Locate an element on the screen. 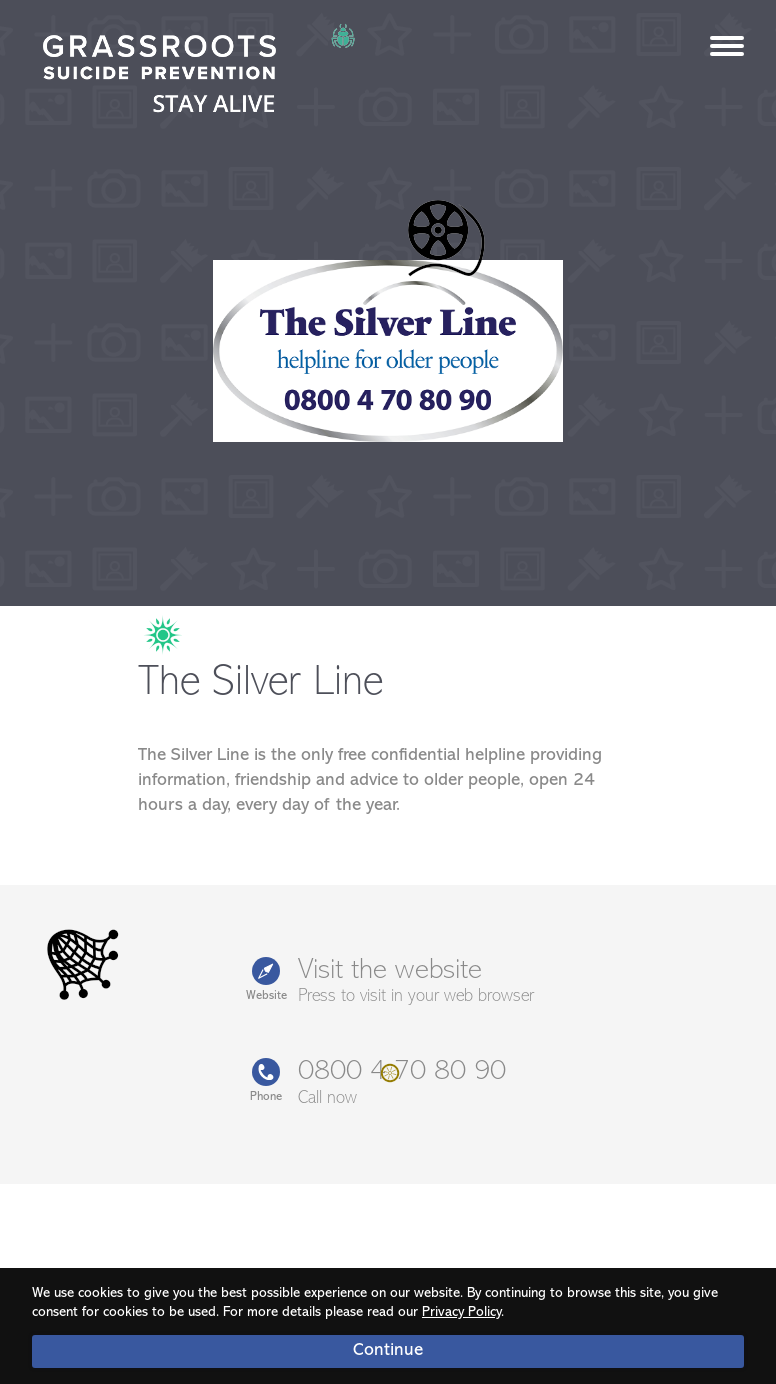 This screenshot has height=1384, width=776. indicates a fire and ice element or dual-type ability is located at coordinates (163, 635).